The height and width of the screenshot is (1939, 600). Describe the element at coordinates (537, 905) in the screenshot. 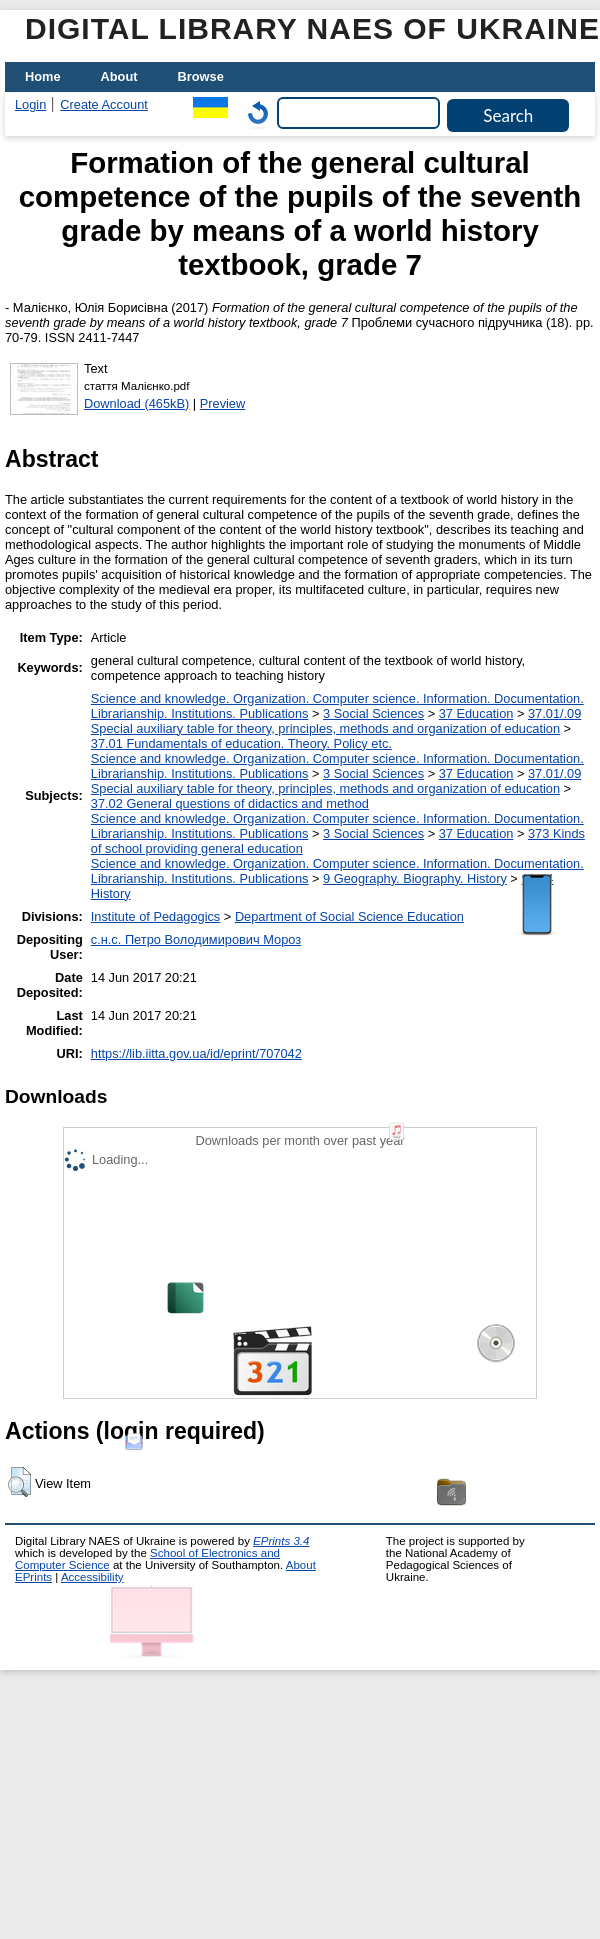

I see `iPhone XS Max device icon` at that location.